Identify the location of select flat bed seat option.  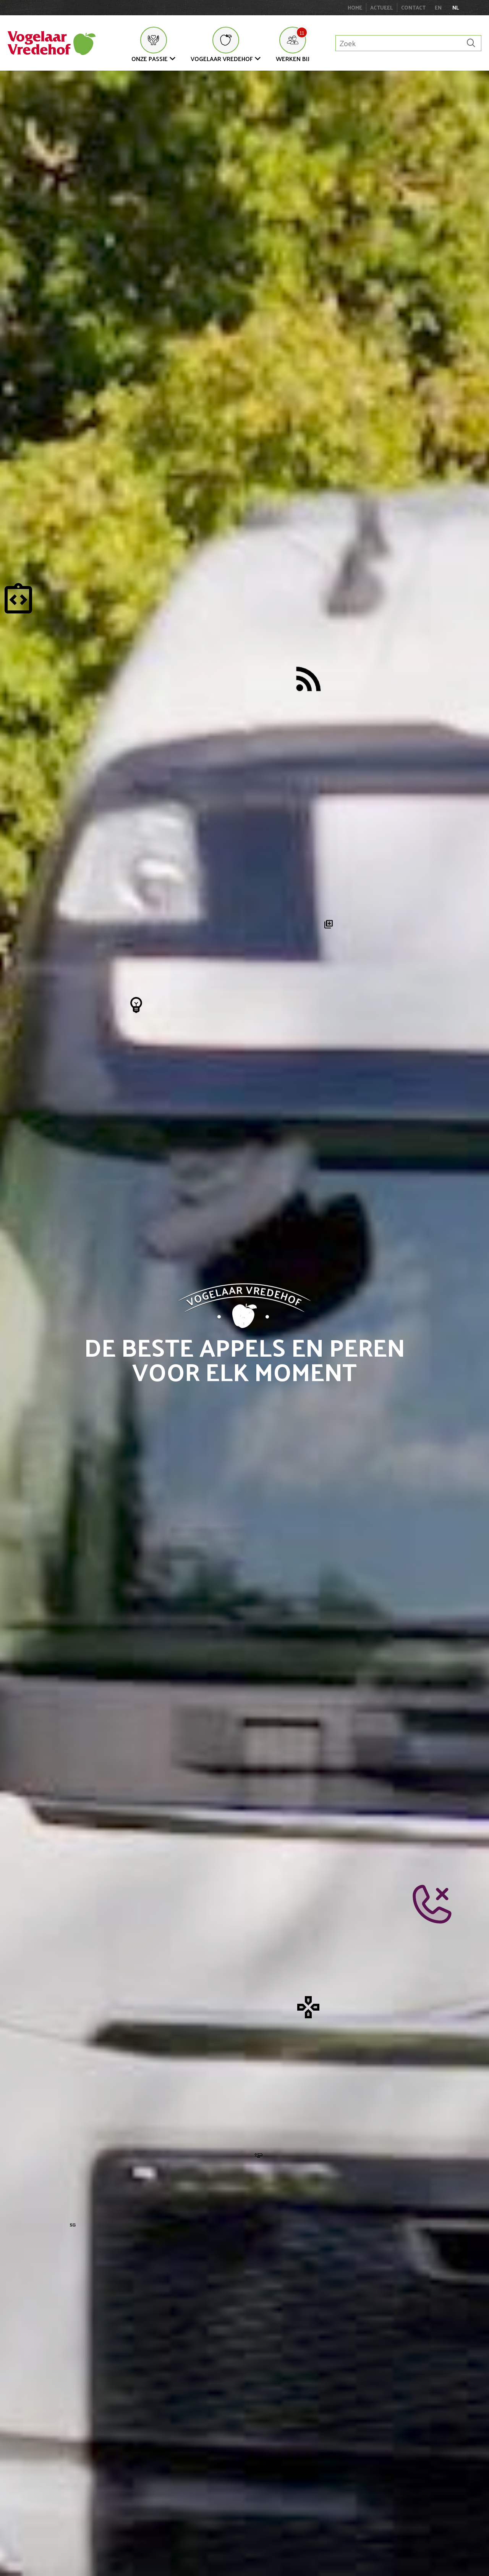
(259, 2155).